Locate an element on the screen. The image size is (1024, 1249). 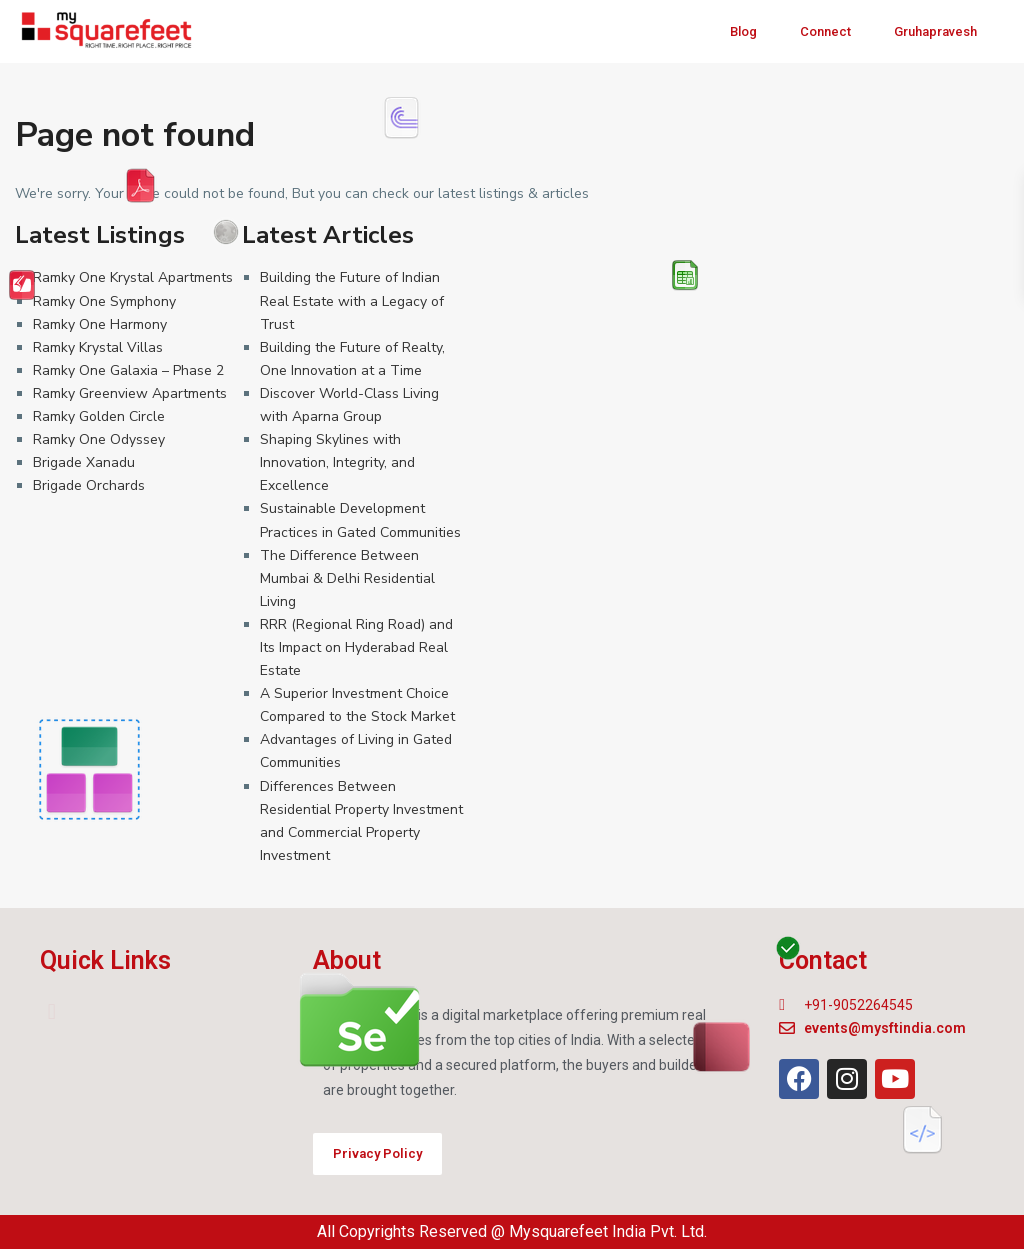
an HTML document or webpage file is located at coordinates (922, 1129).